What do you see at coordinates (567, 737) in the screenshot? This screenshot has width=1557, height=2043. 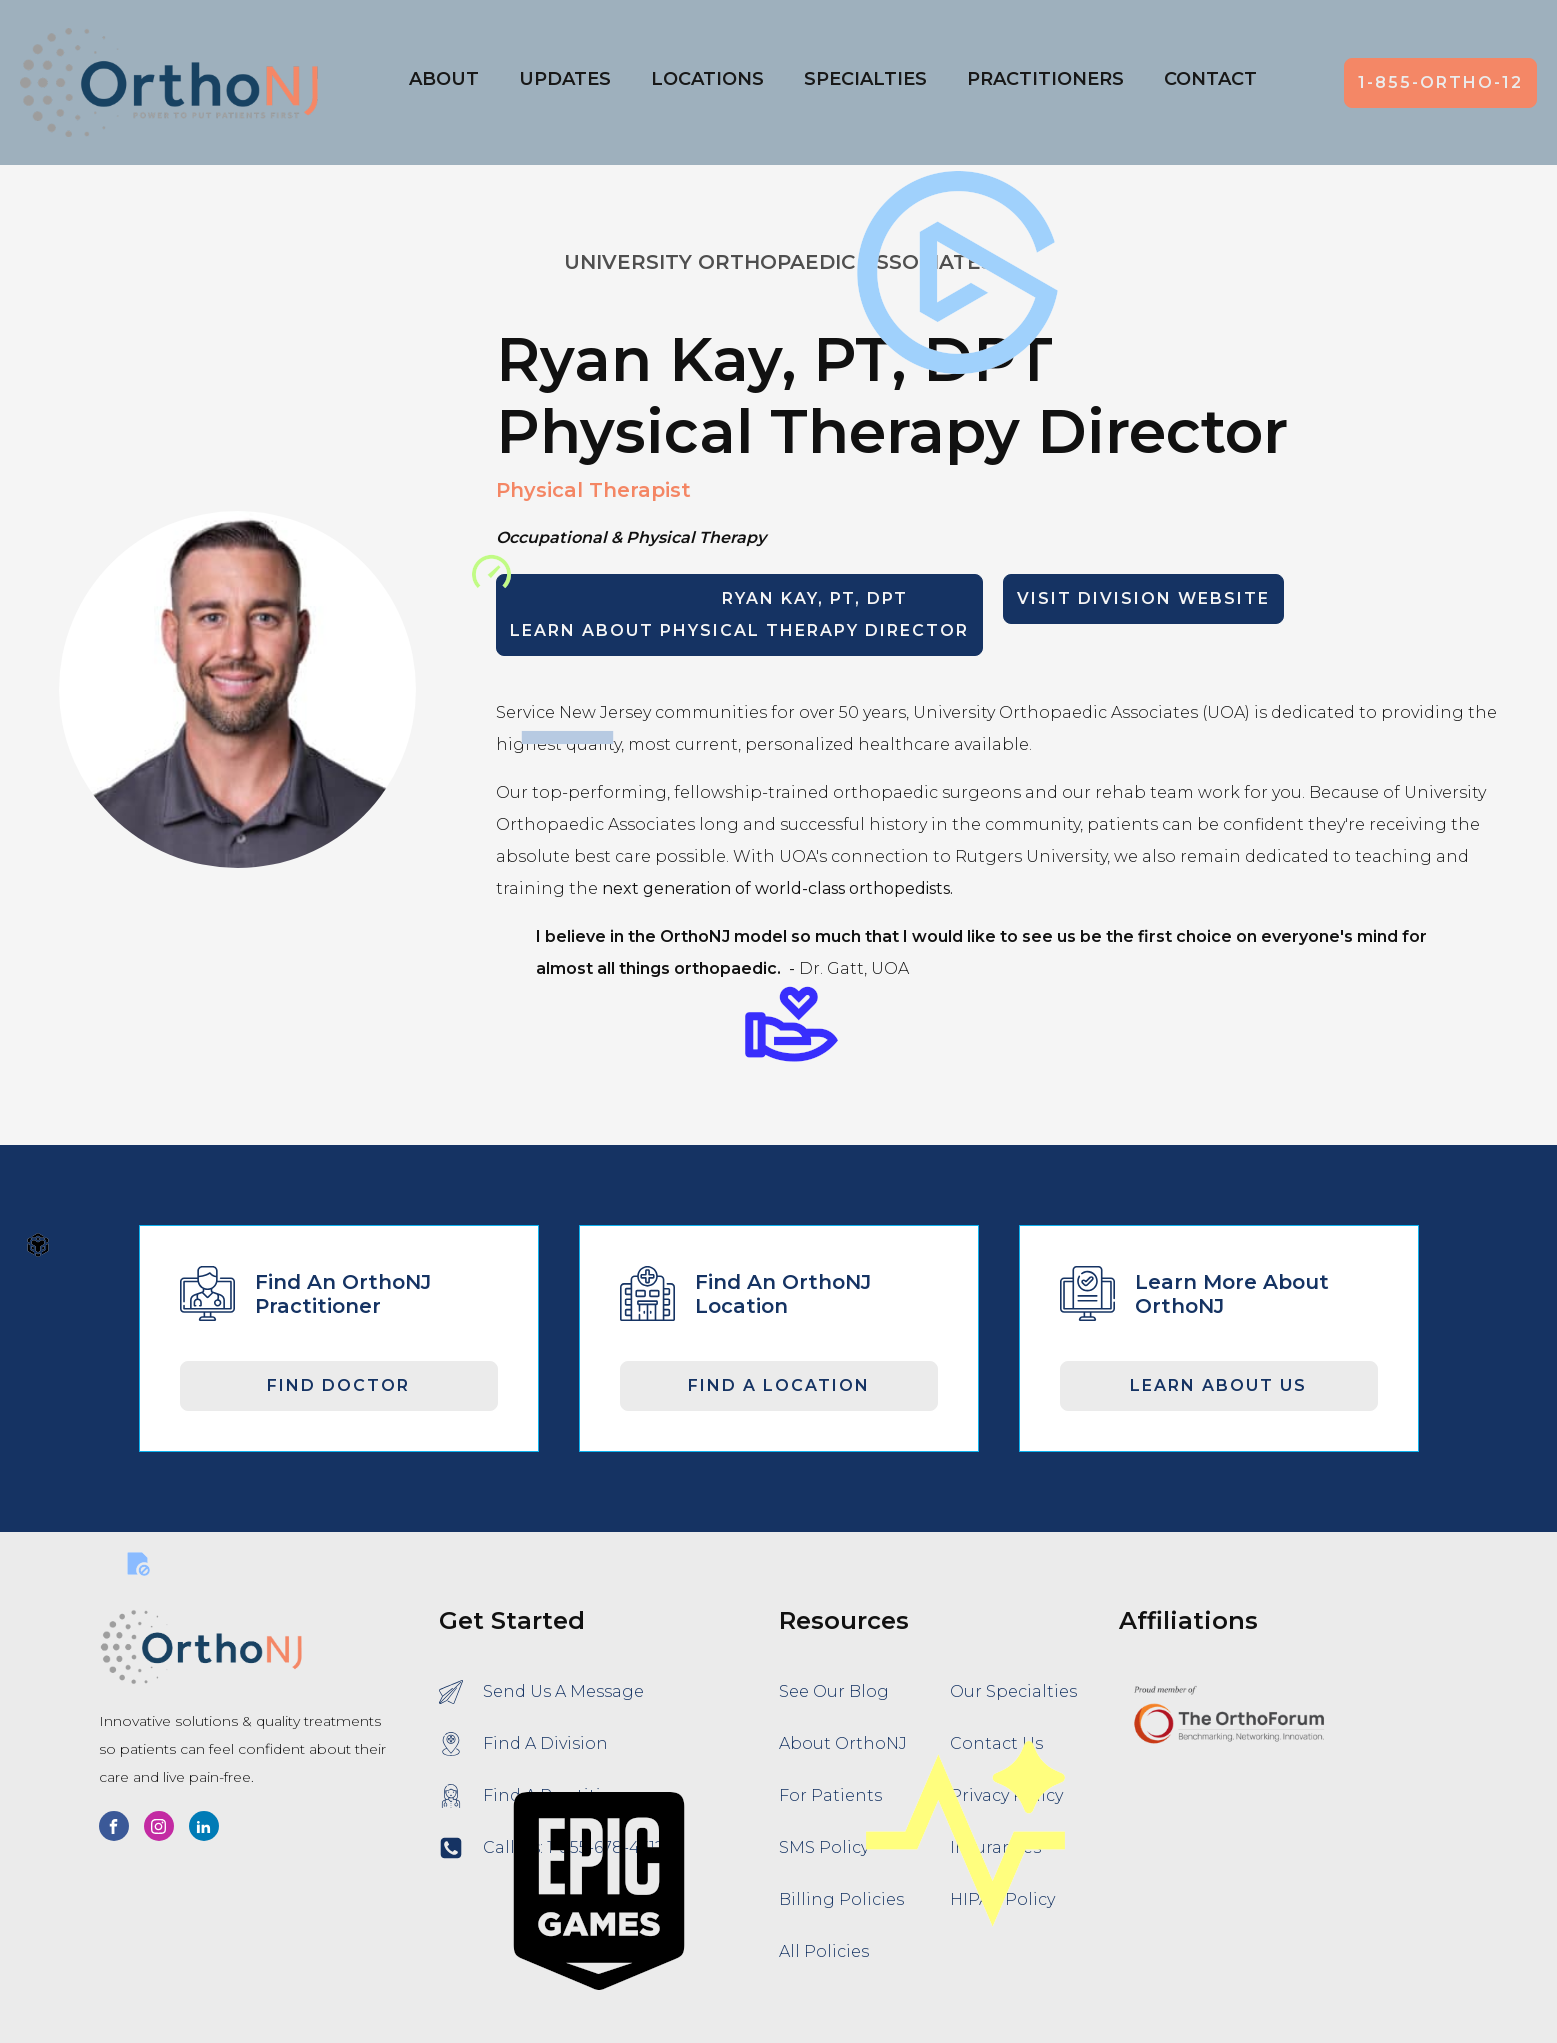 I see `remove or subtract an item` at bounding box center [567, 737].